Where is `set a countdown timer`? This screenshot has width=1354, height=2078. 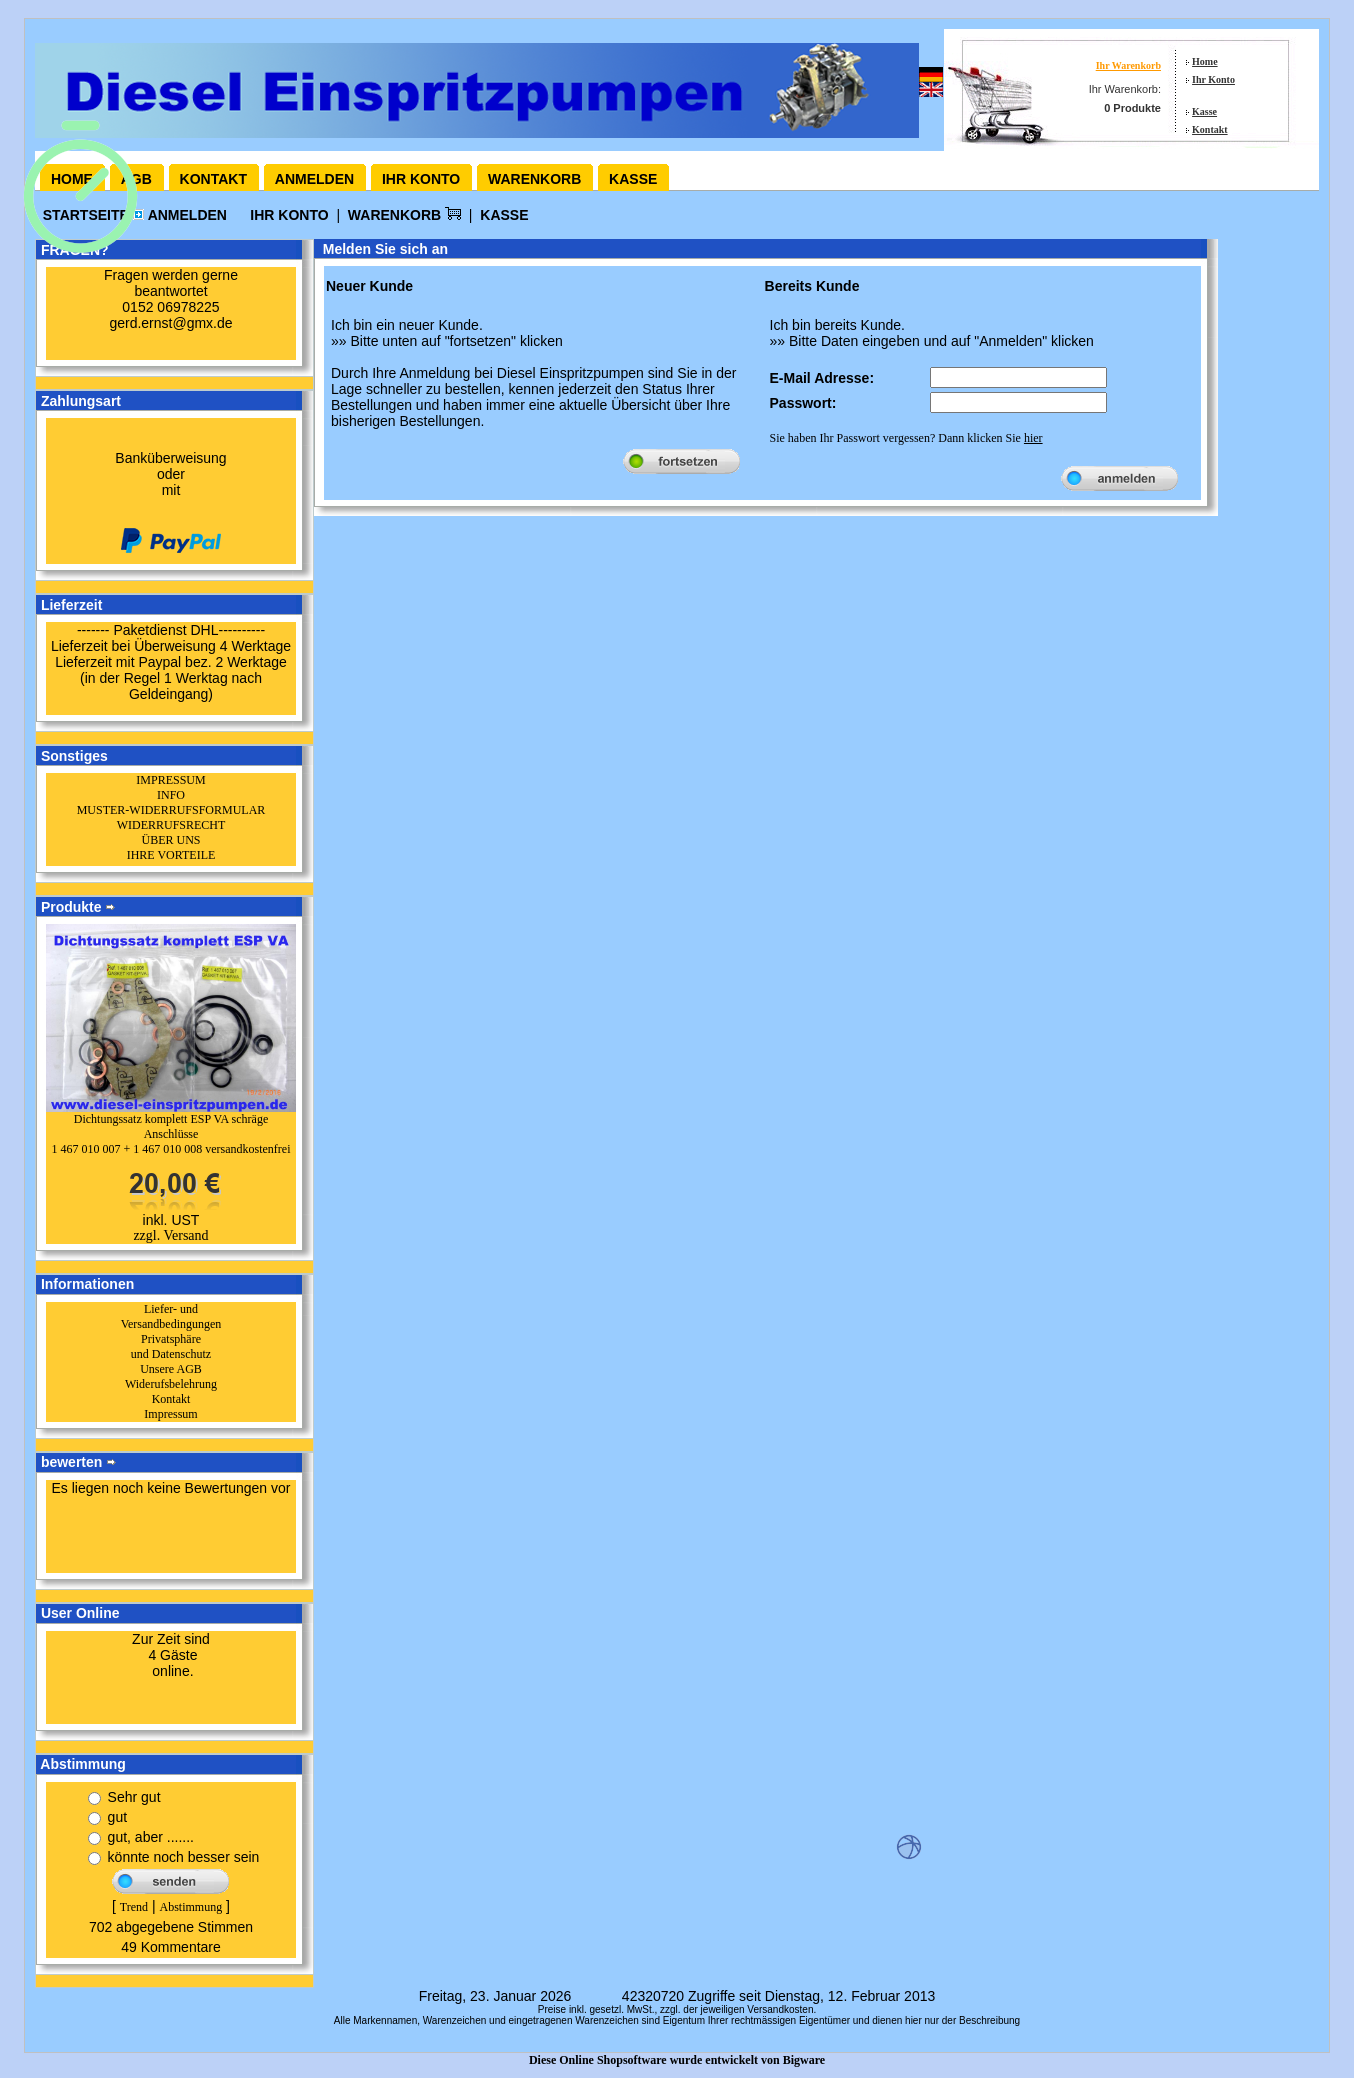 set a countdown timer is located at coordinates (80, 191).